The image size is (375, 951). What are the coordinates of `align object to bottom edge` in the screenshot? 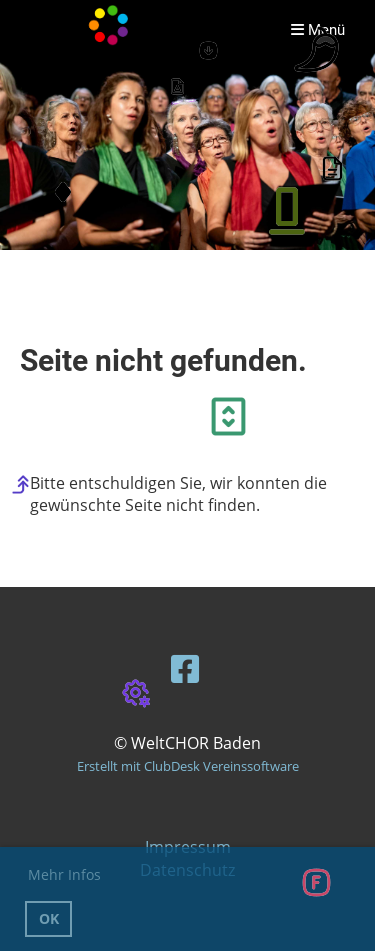 It's located at (287, 210).